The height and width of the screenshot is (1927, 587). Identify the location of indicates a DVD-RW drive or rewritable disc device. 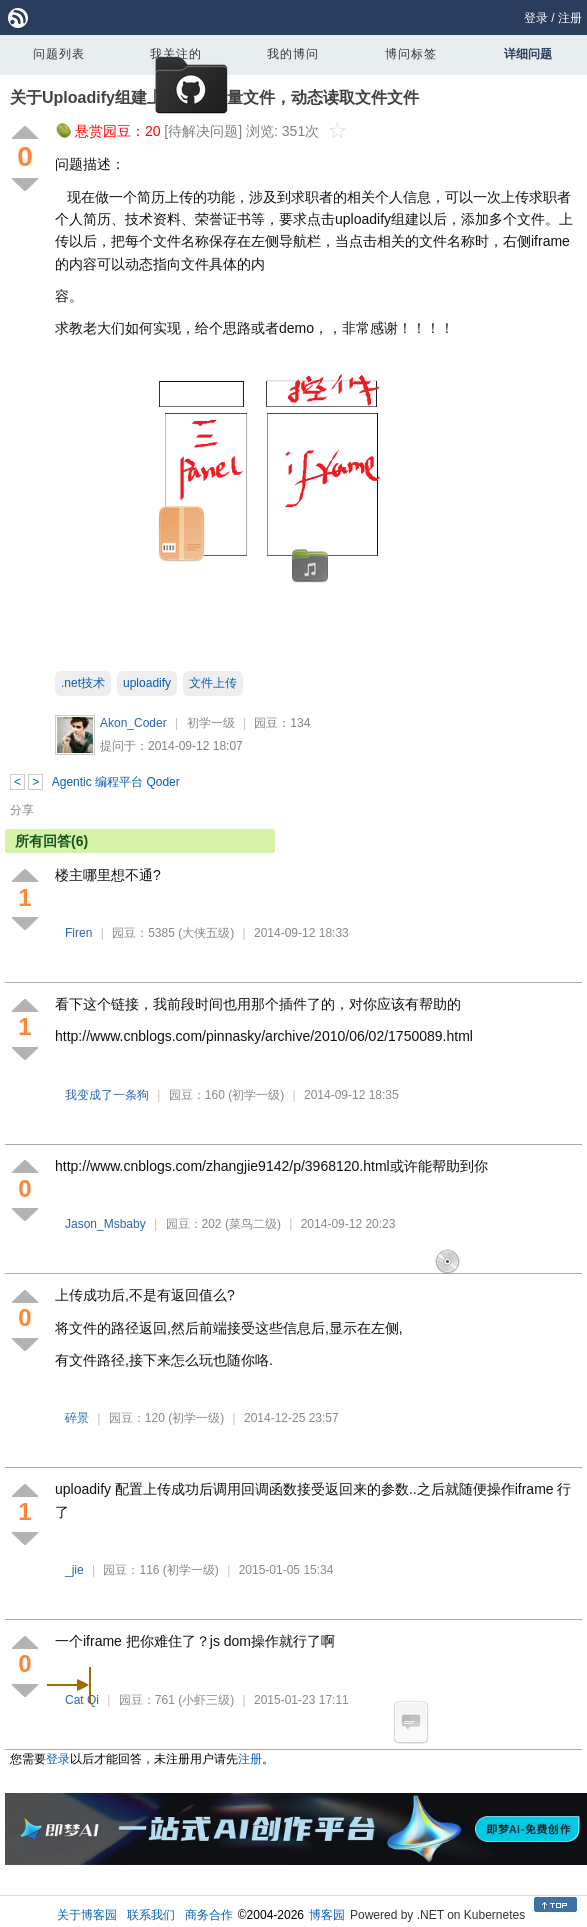
(447, 1261).